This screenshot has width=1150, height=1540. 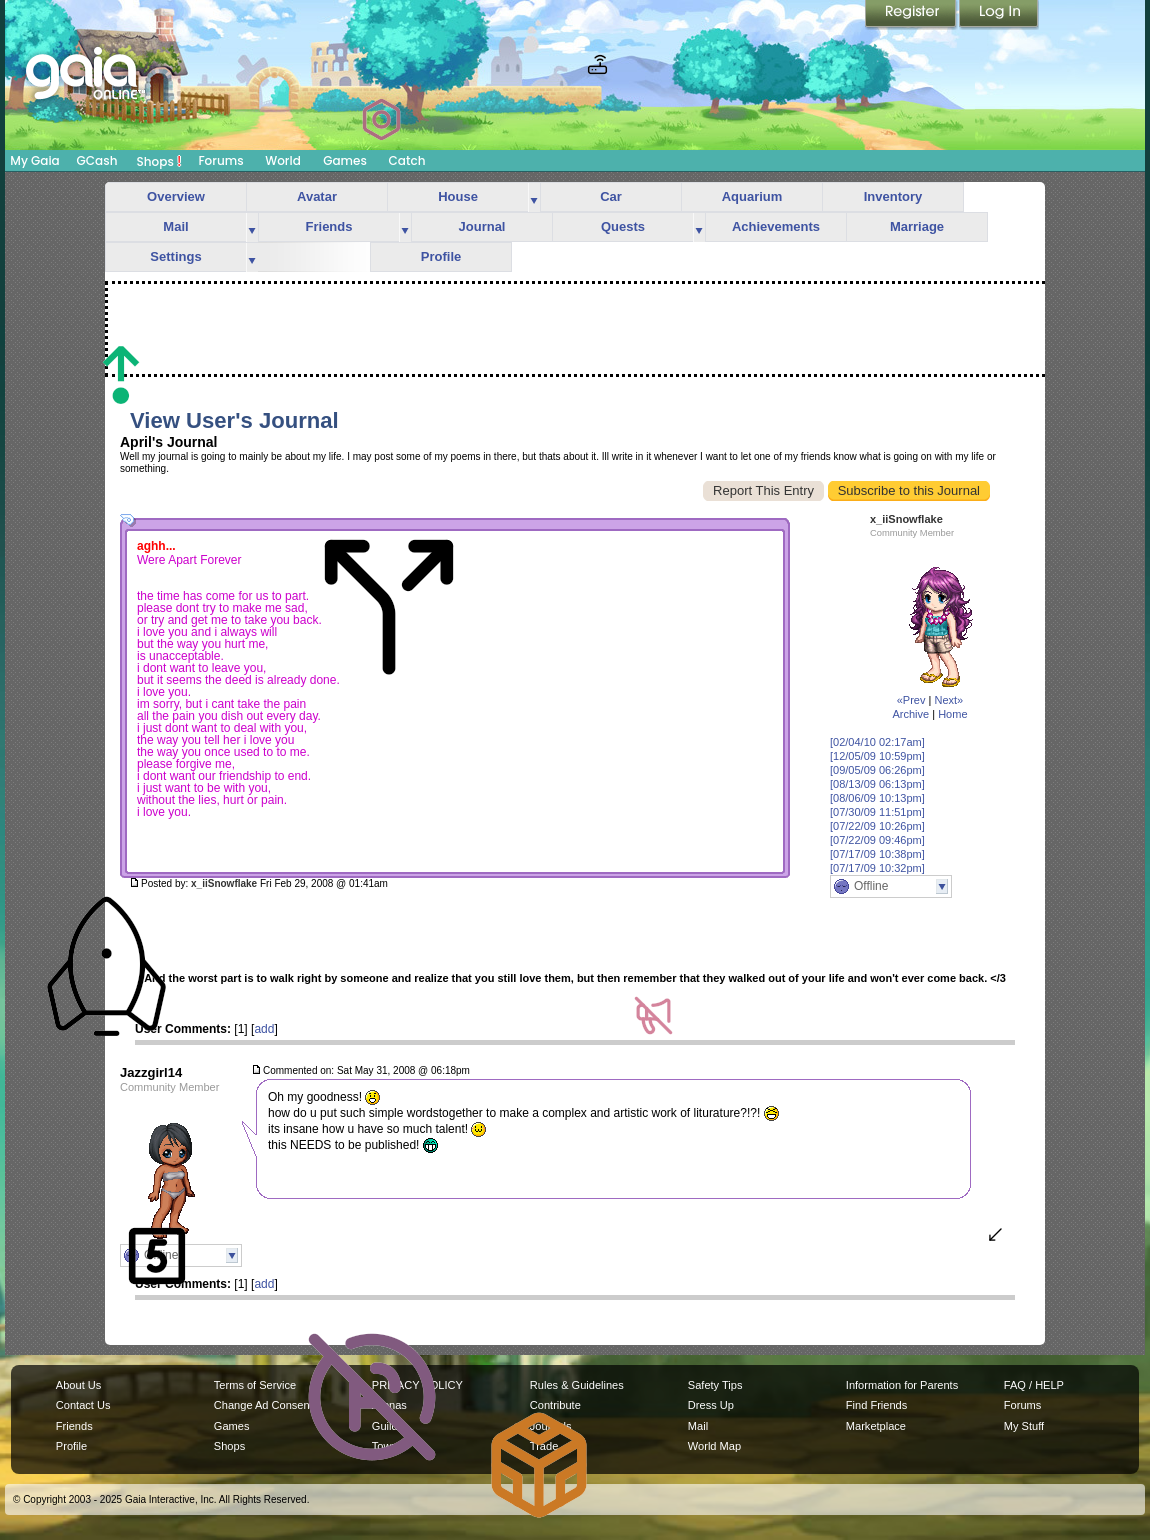 What do you see at coordinates (389, 604) in the screenshot?
I see `split content into multiple paths` at bounding box center [389, 604].